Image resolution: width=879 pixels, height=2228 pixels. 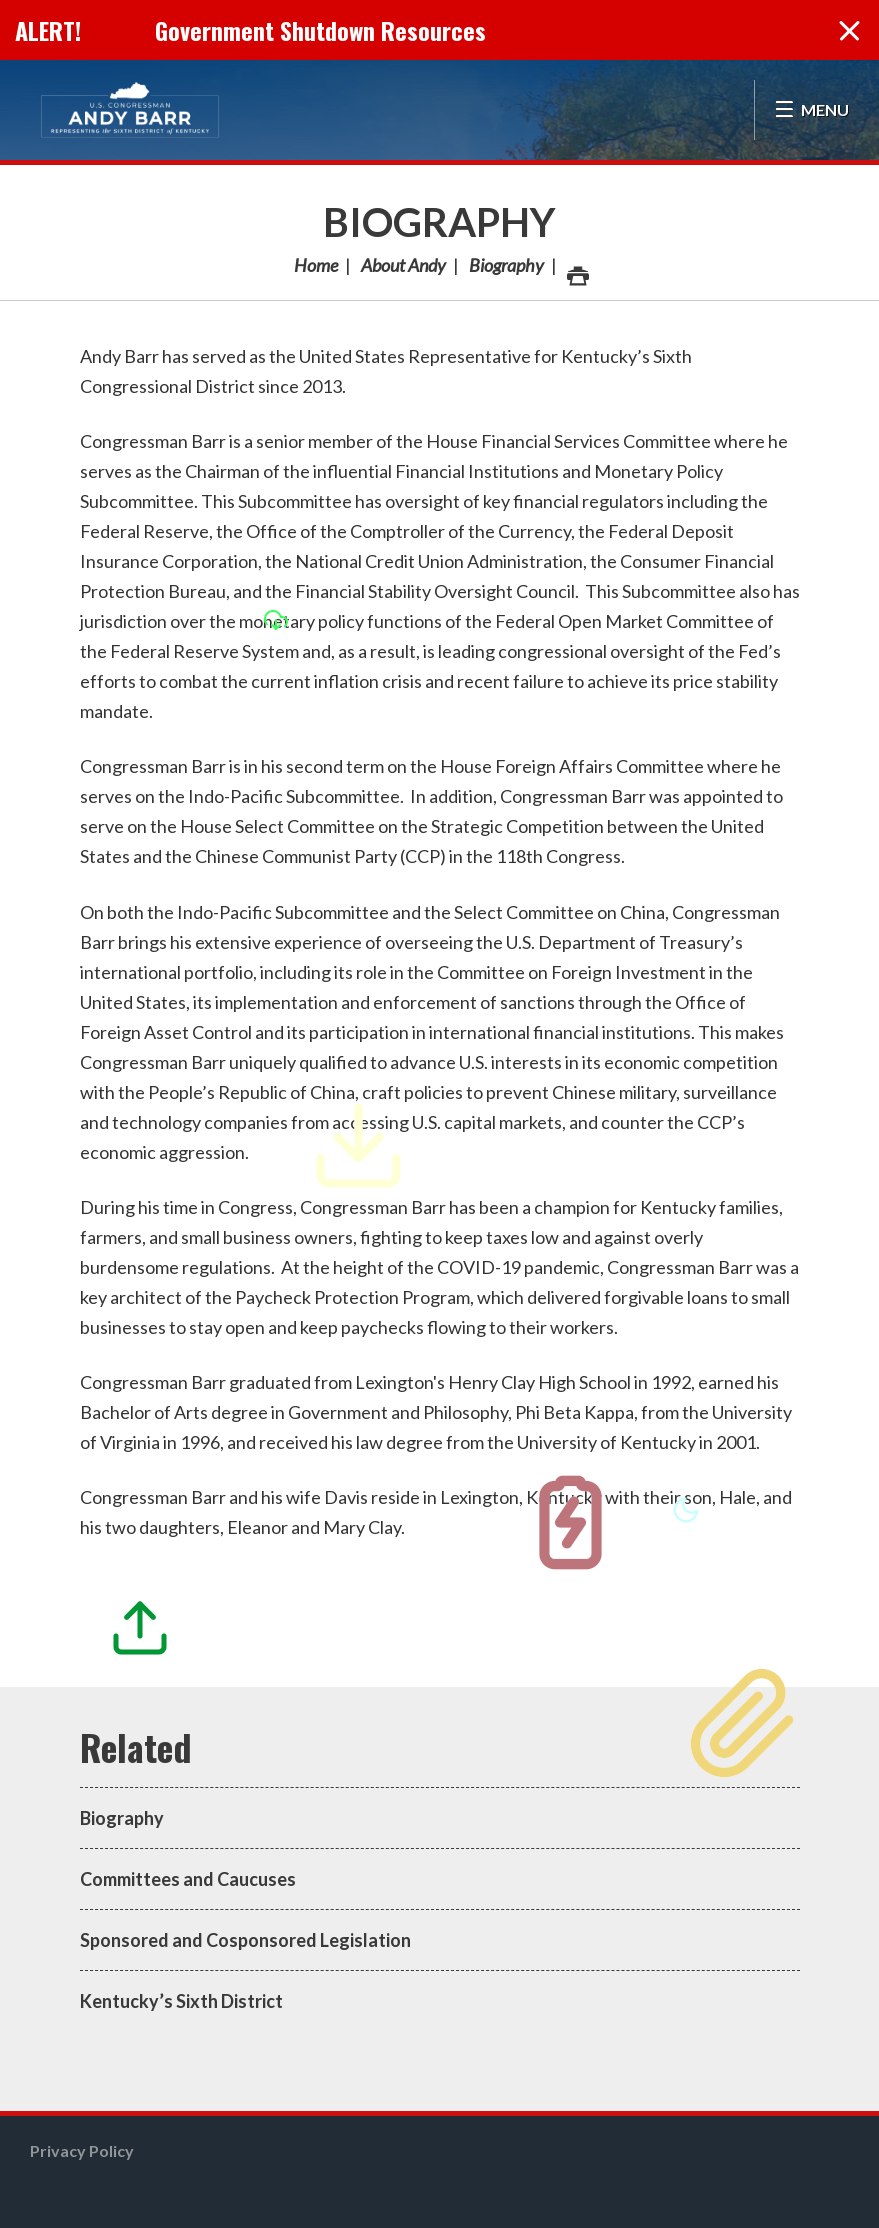 I want to click on download file from cloud storage, so click(x=276, y=620).